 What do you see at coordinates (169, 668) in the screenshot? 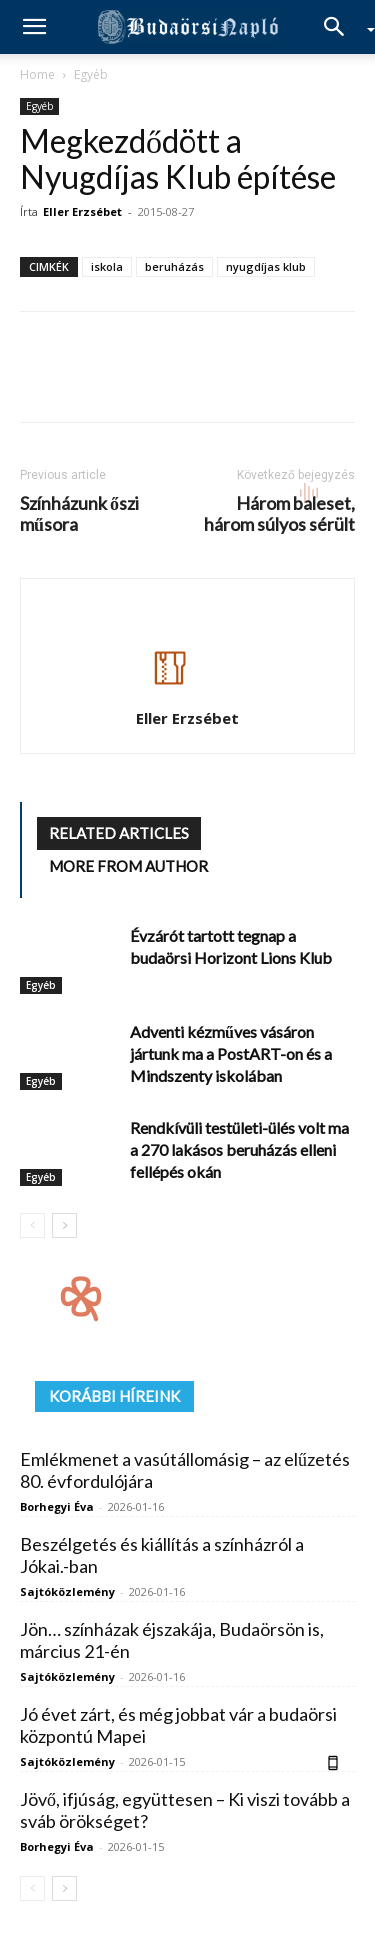
I see `indicates a compressed or zipped file` at bounding box center [169, 668].